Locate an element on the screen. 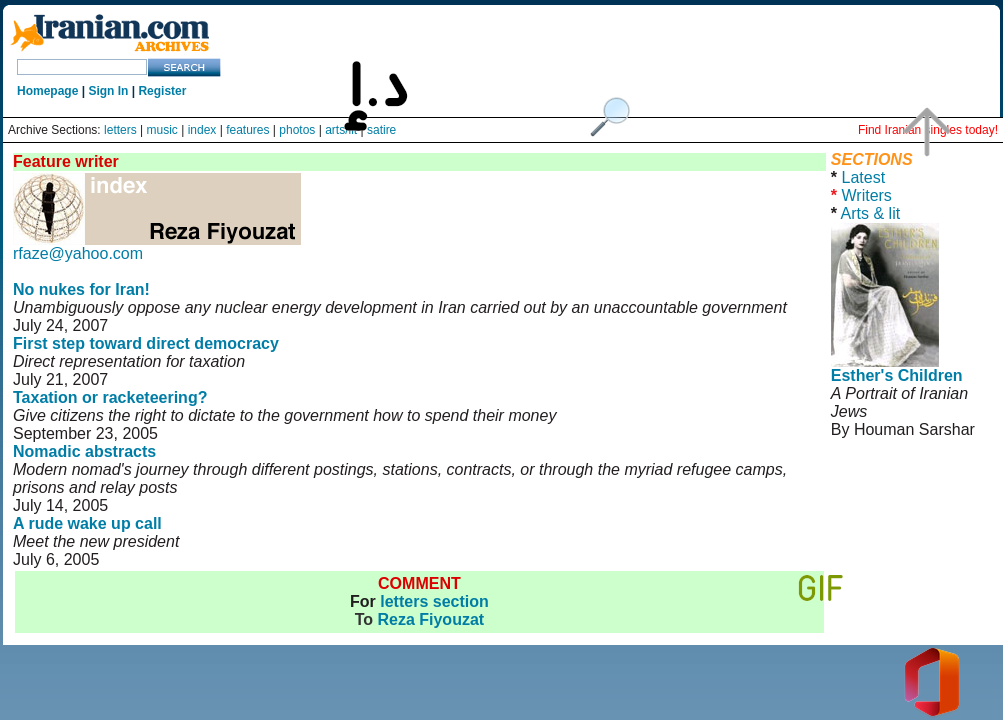 Image resolution: width=1003 pixels, height=720 pixels. search for content or files is located at coordinates (611, 116).